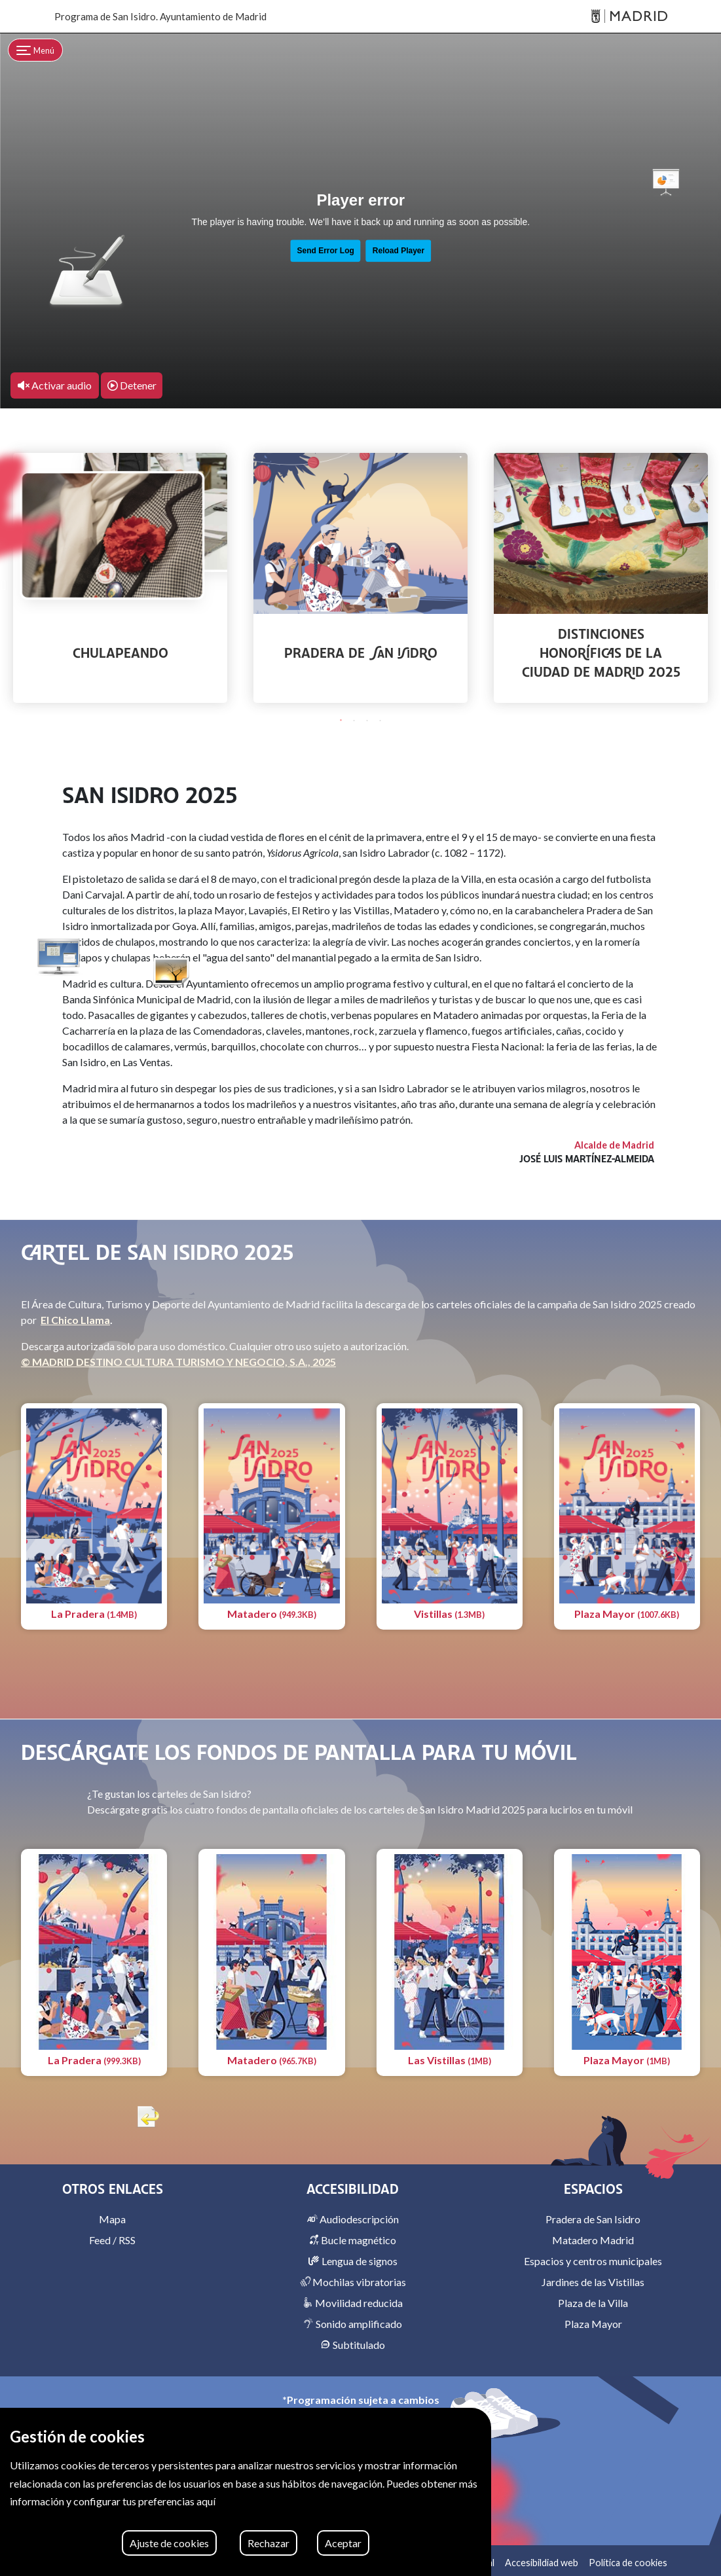 Image resolution: width=721 pixels, height=2576 pixels. I want to click on configure remote desktop settings, so click(58, 957).